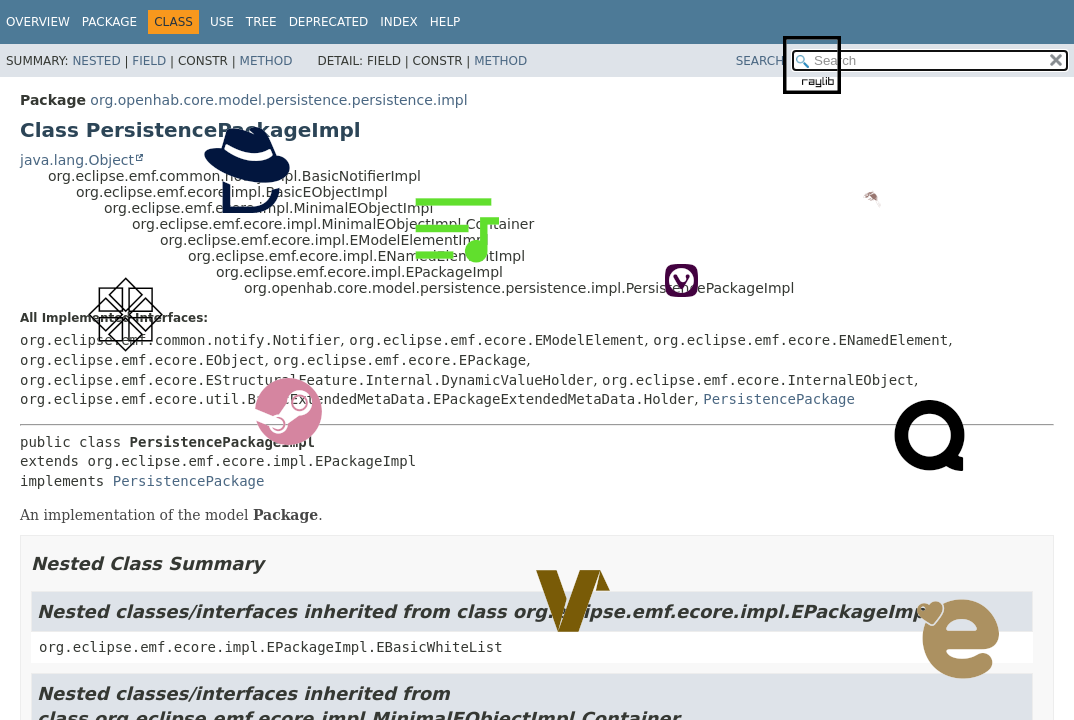 Image resolution: width=1074 pixels, height=720 pixels. What do you see at coordinates (573, 601) in the screenshot?
I see `vega visualization library logo` at bounding box center [573, 601].